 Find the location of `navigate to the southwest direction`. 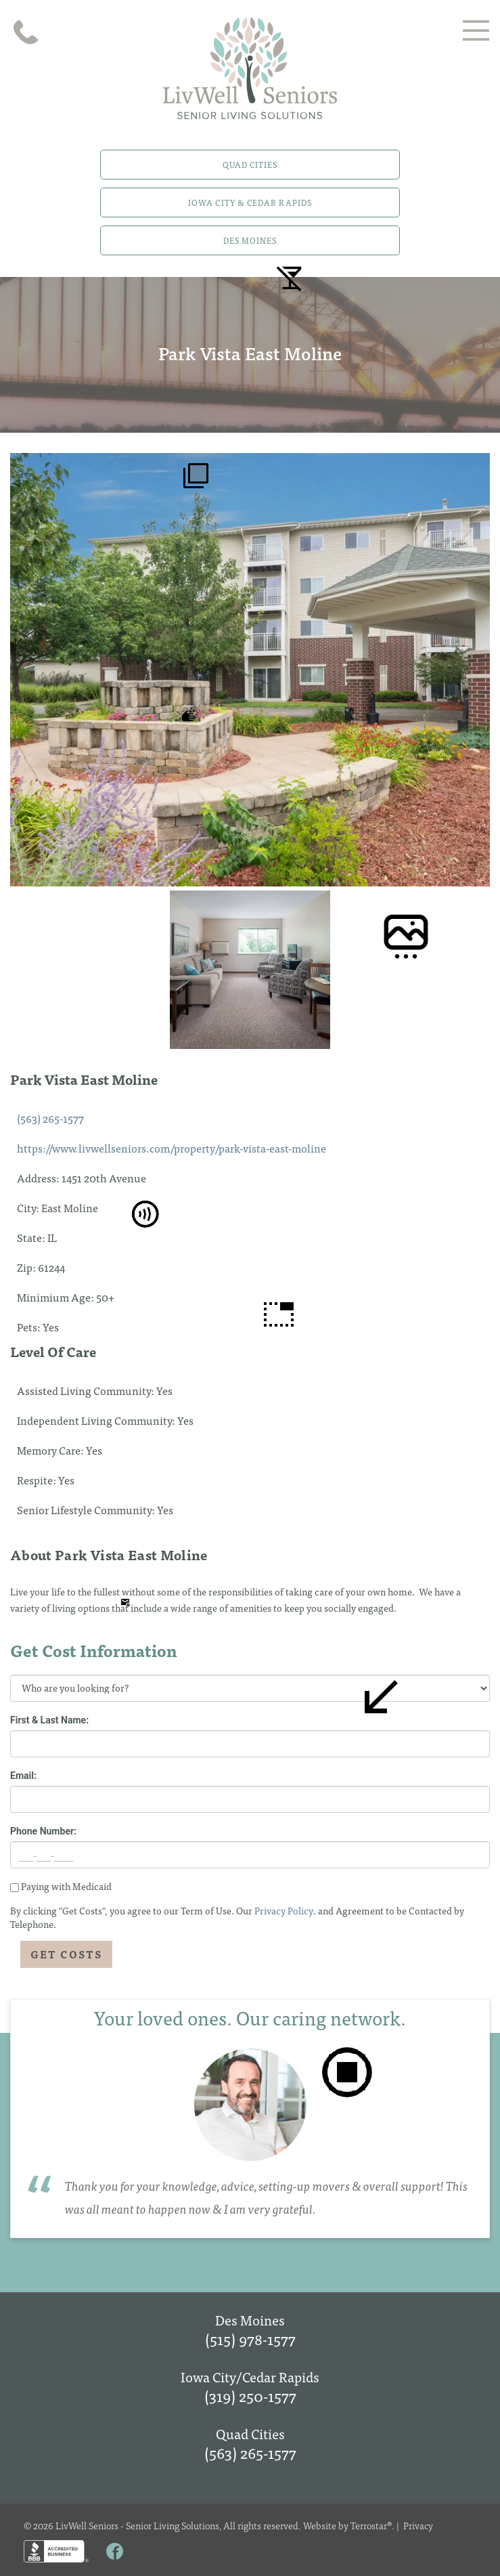

navigate to the southwest direction is located at coordinates (380, 1698).